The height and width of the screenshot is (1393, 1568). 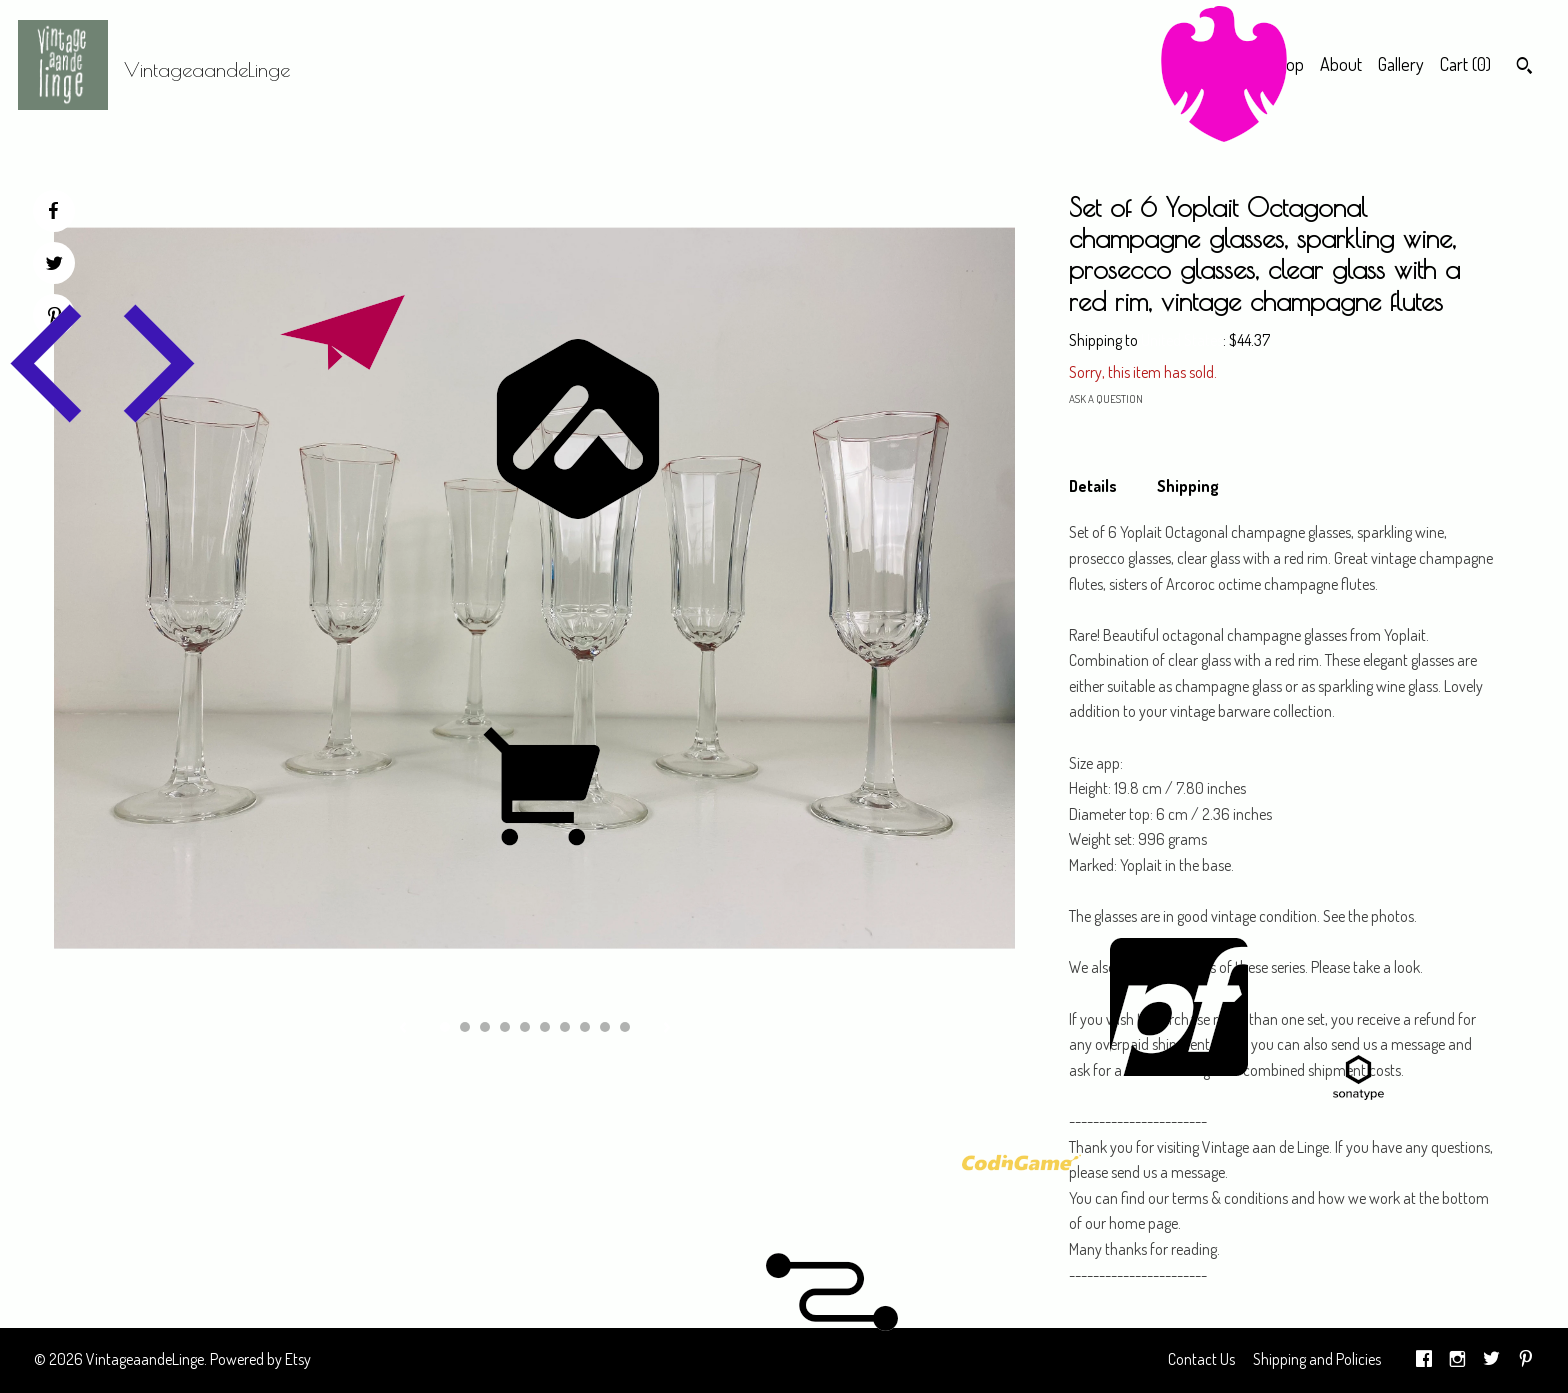 What do you see at coordinates (1021, 1162) in the screenshot?
I see `visit the CodinGame platform` at bounding box center [1021, 1162].